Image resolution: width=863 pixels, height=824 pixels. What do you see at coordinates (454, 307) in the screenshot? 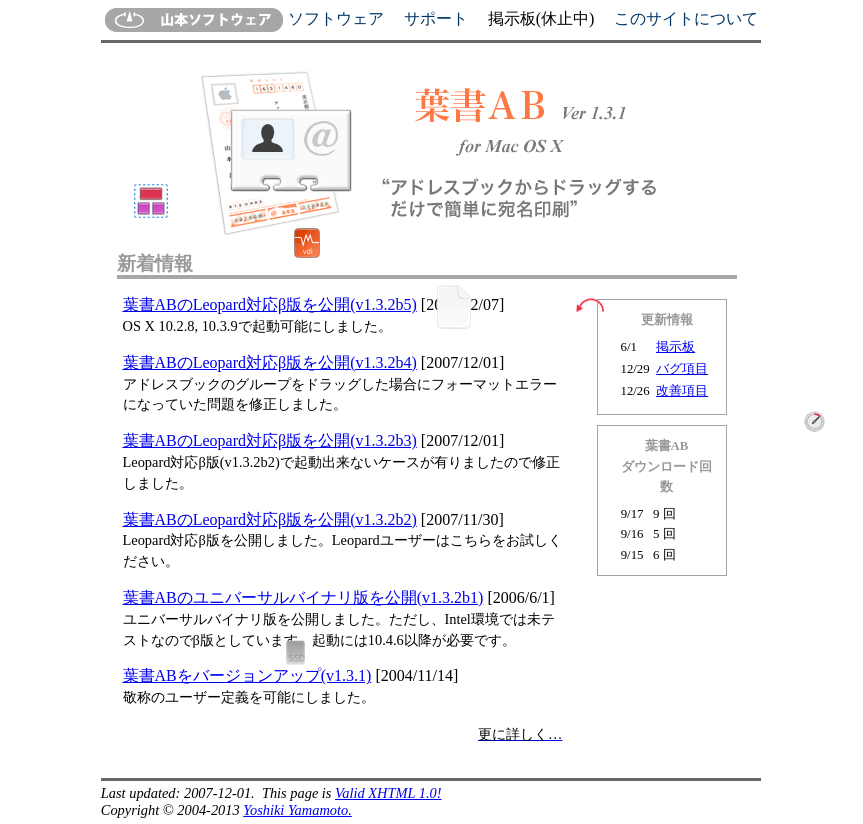
I see `indicates an empty or zero-byte file` at bounding box center [454, 307].